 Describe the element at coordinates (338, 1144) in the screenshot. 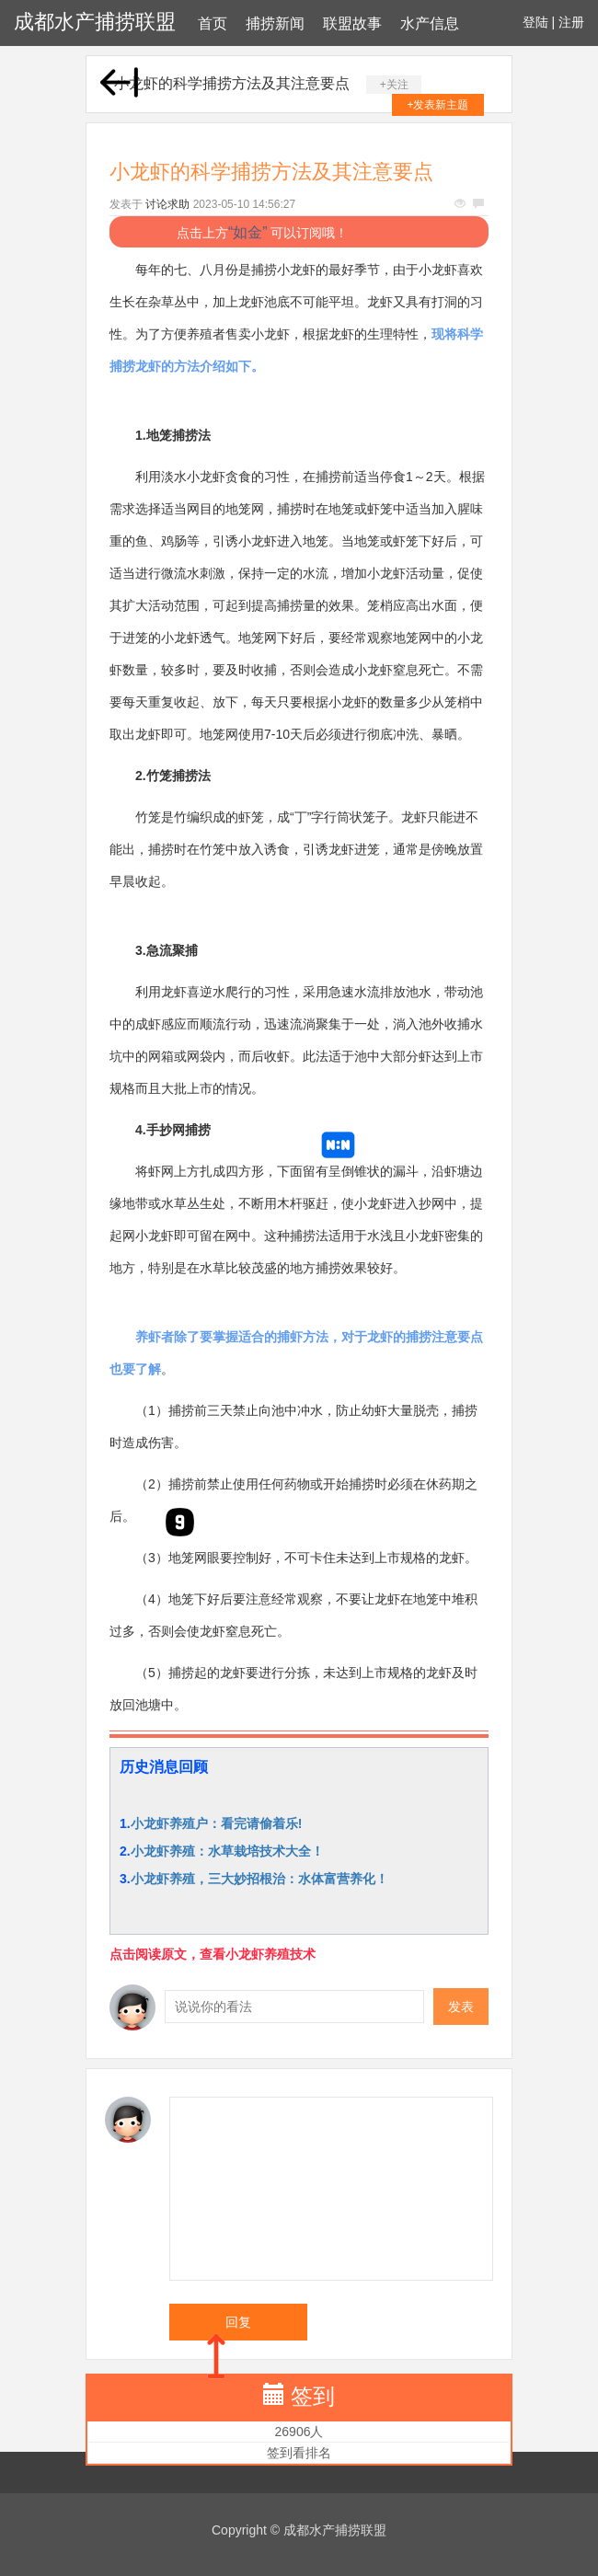

I see `indicates a many-to-many database relationship` at that location.